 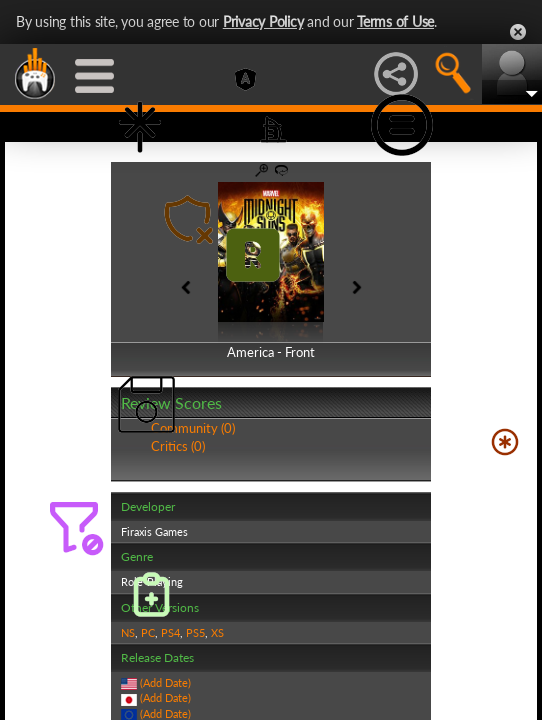 I want to click on access medical or health features, so click(x=505, y=442).